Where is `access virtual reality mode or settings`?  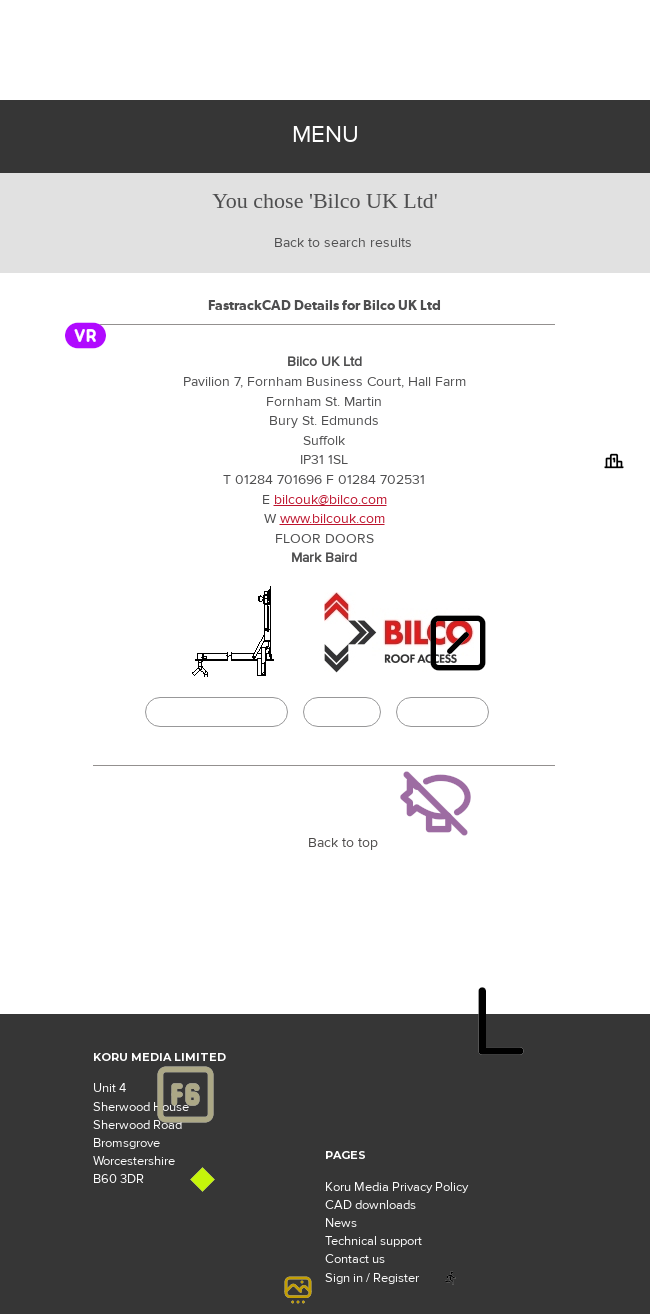
access virtual reality mode or settings is located at coordinates (85, 335).